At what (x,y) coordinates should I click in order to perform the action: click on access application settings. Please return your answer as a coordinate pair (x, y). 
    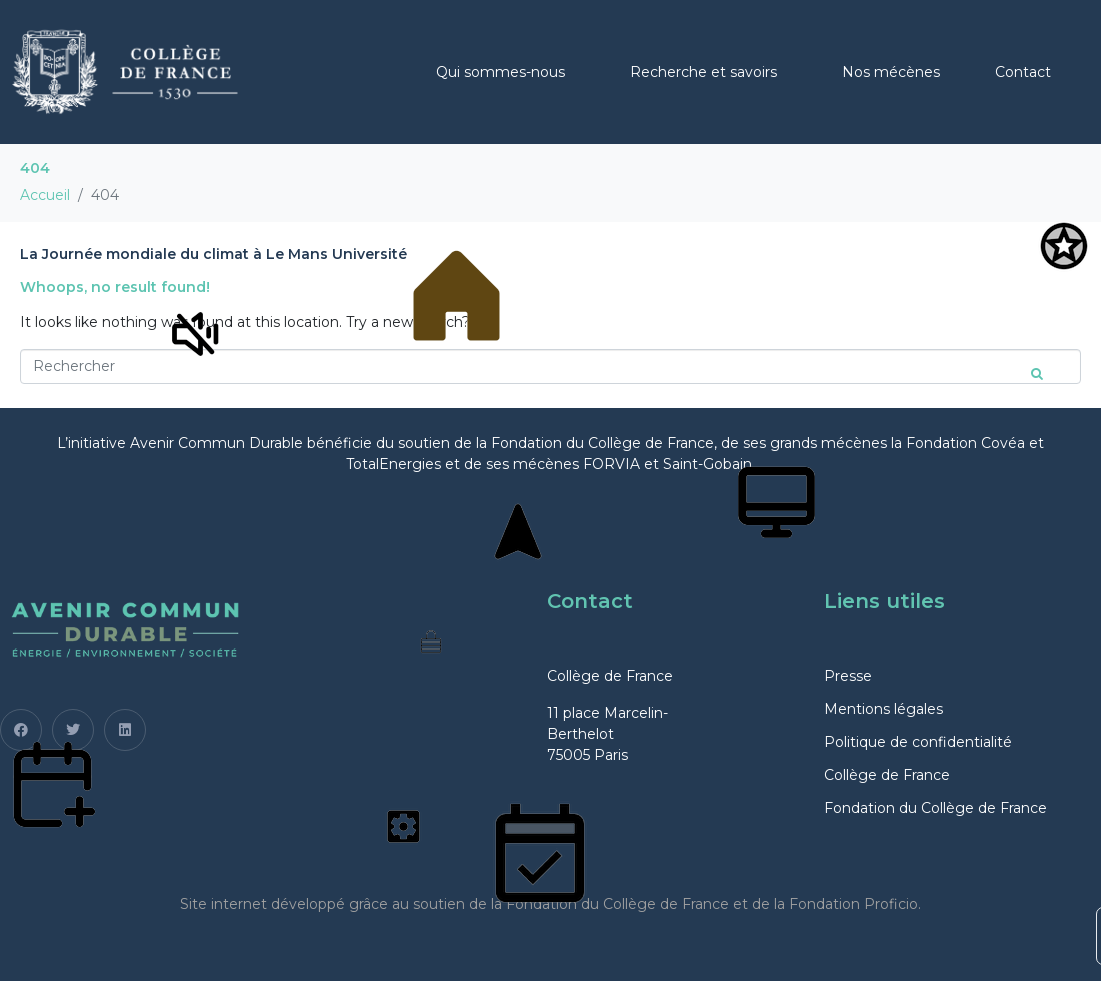
    Looking at the image, I should click on (403, 826).